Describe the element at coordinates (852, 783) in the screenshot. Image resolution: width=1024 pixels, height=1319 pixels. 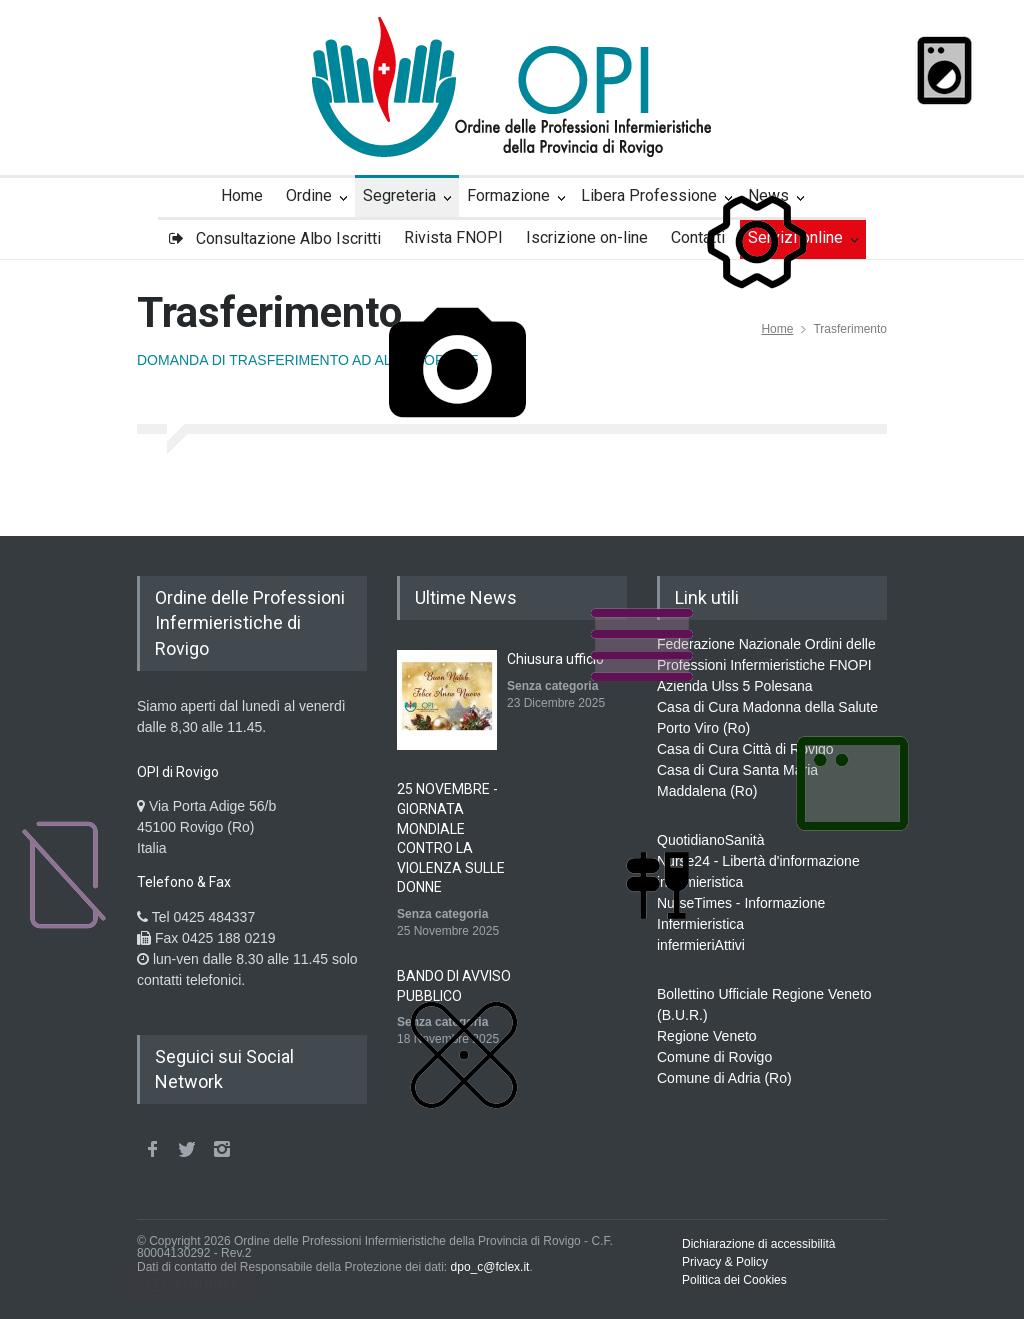
I see `open a new application window` at that location.